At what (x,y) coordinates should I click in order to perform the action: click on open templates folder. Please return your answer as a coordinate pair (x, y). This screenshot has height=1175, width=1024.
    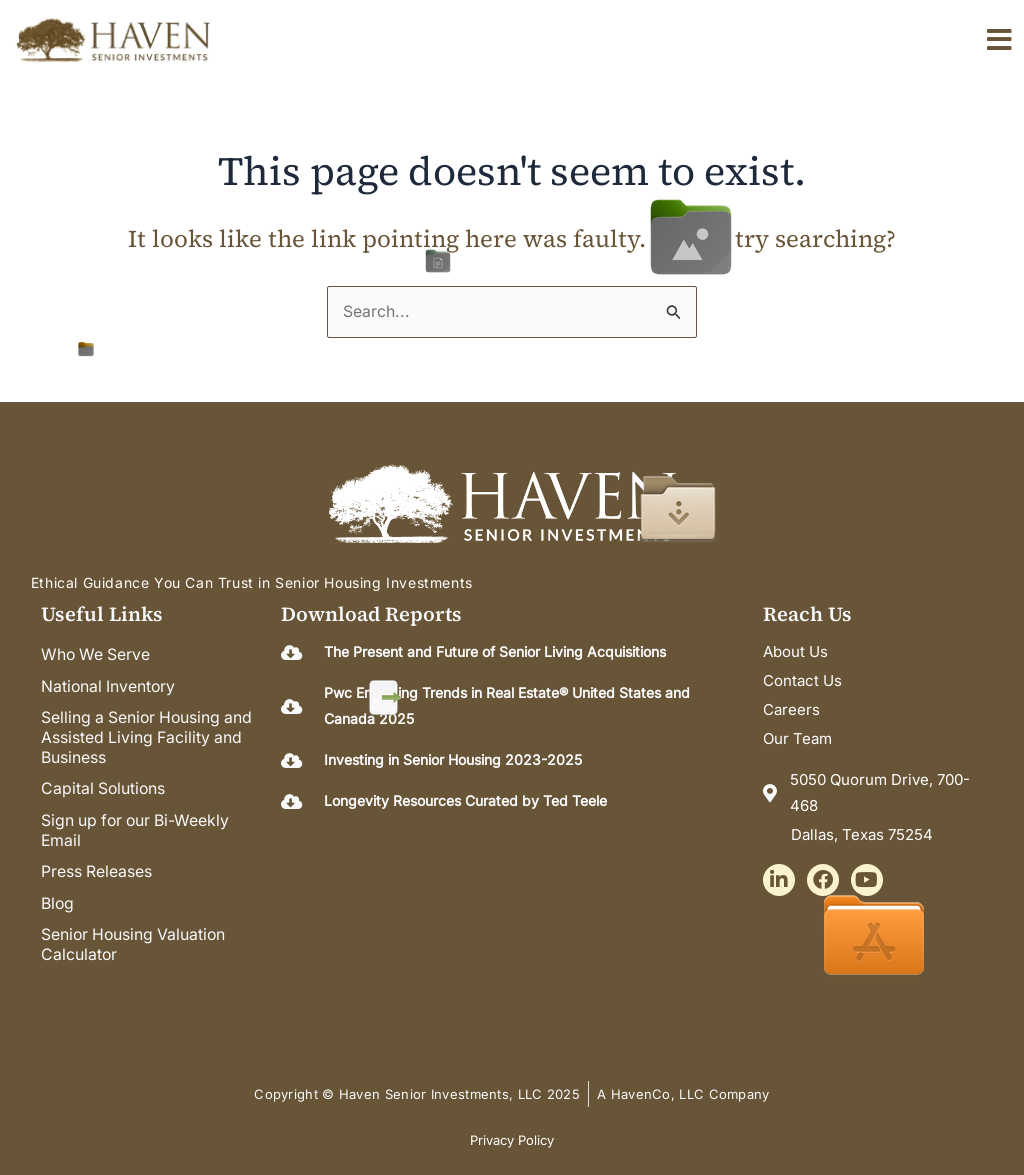
    Looking at the image, I should click on (874, 935).